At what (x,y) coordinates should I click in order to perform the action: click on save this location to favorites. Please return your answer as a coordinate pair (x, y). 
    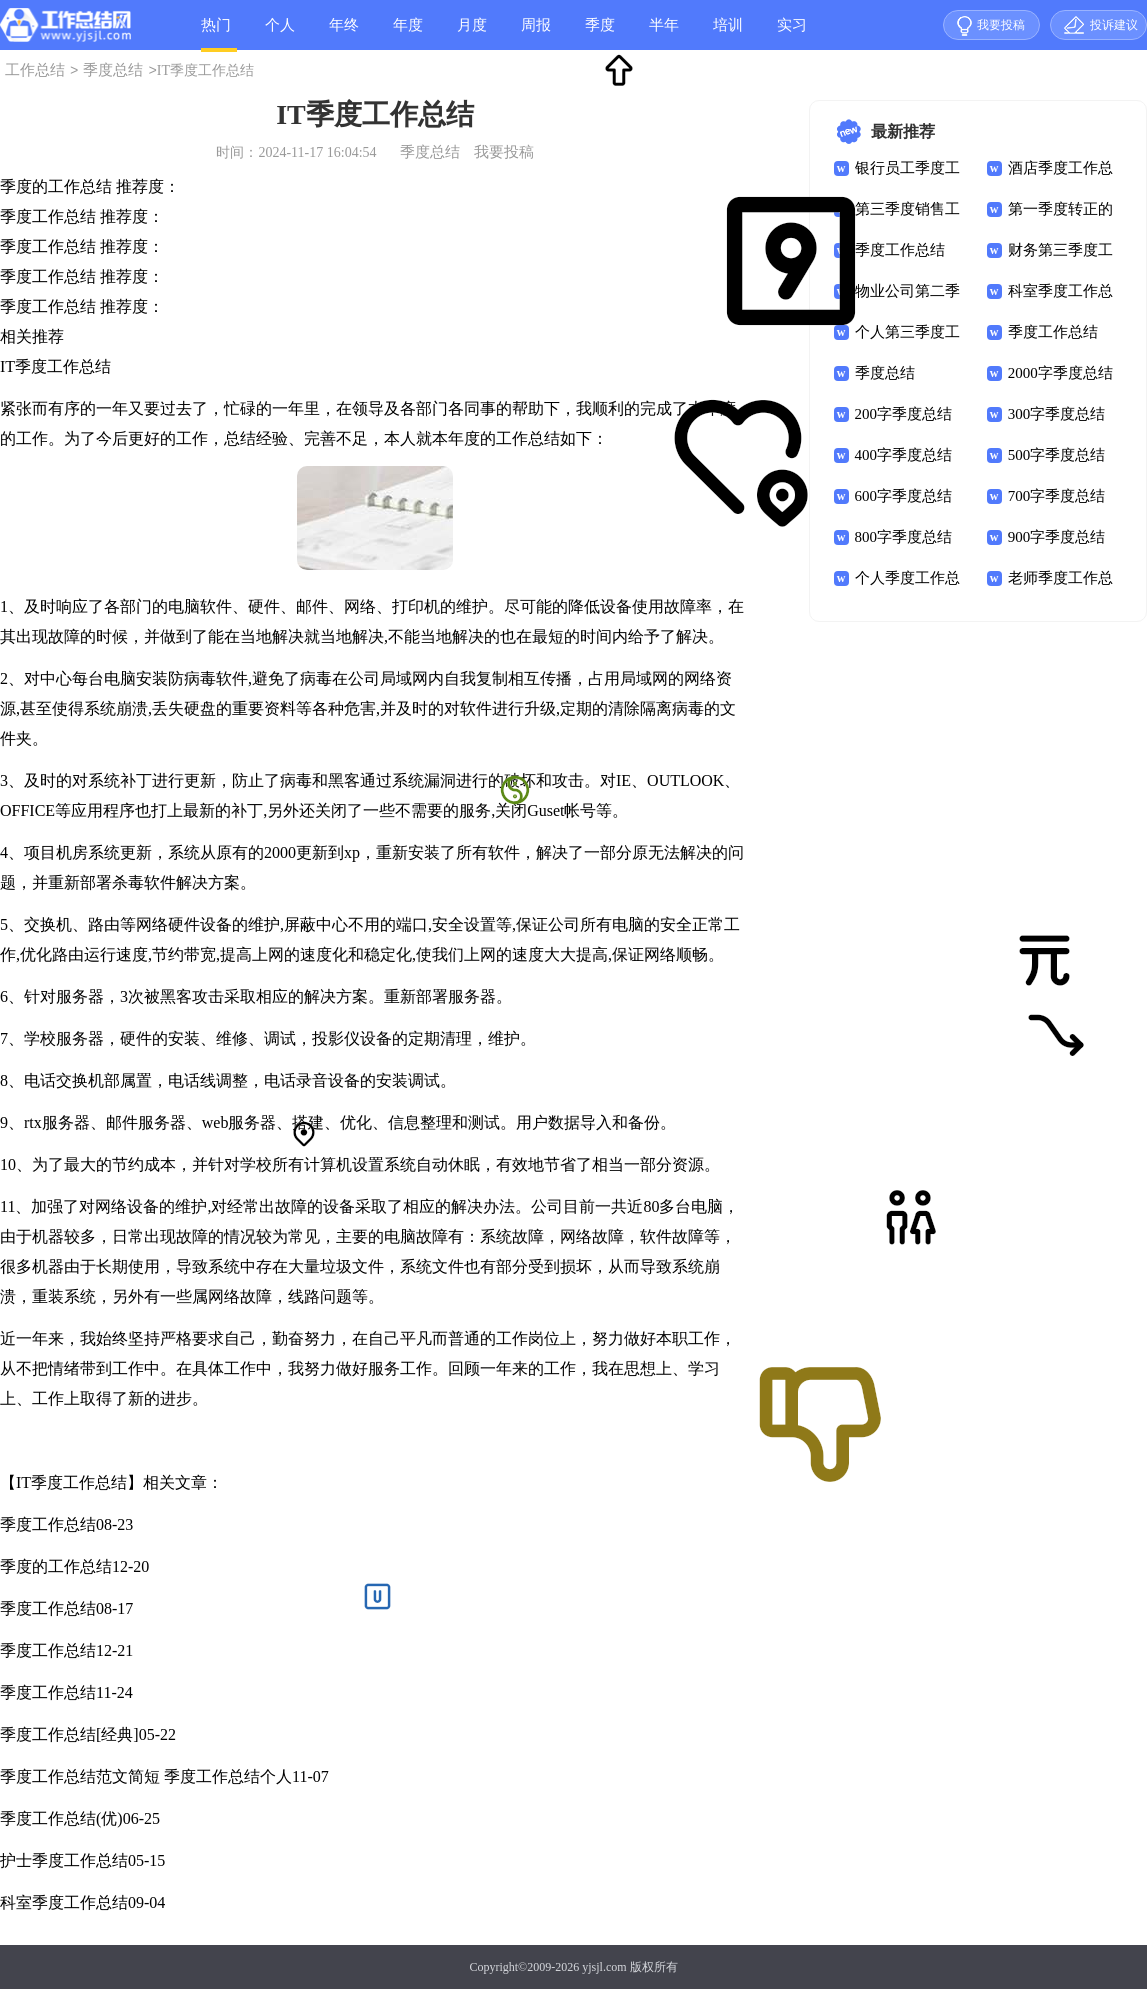
    Looking at the image, I should click on (738, 457).